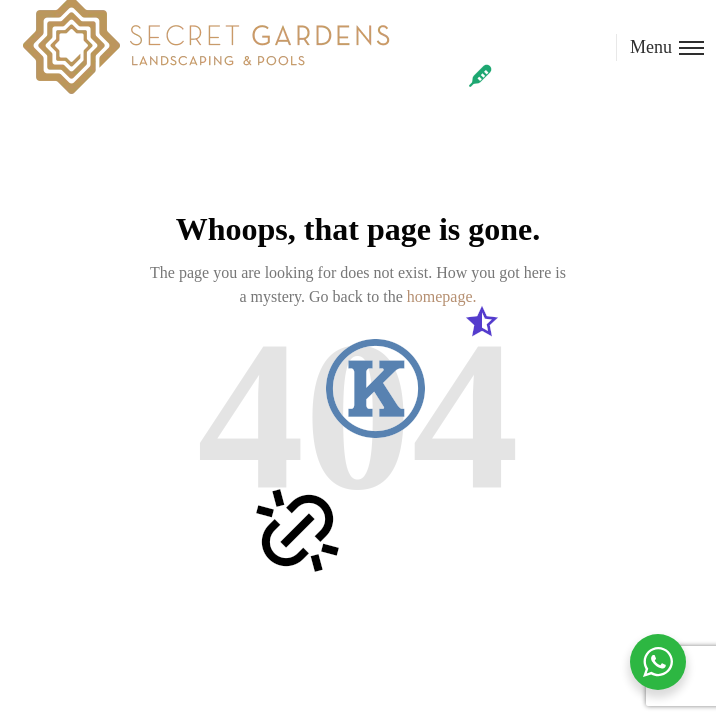 This screenshot has width=716, height=720. I want to click on indicates a partial rating or half-star score, so click(482, 322).